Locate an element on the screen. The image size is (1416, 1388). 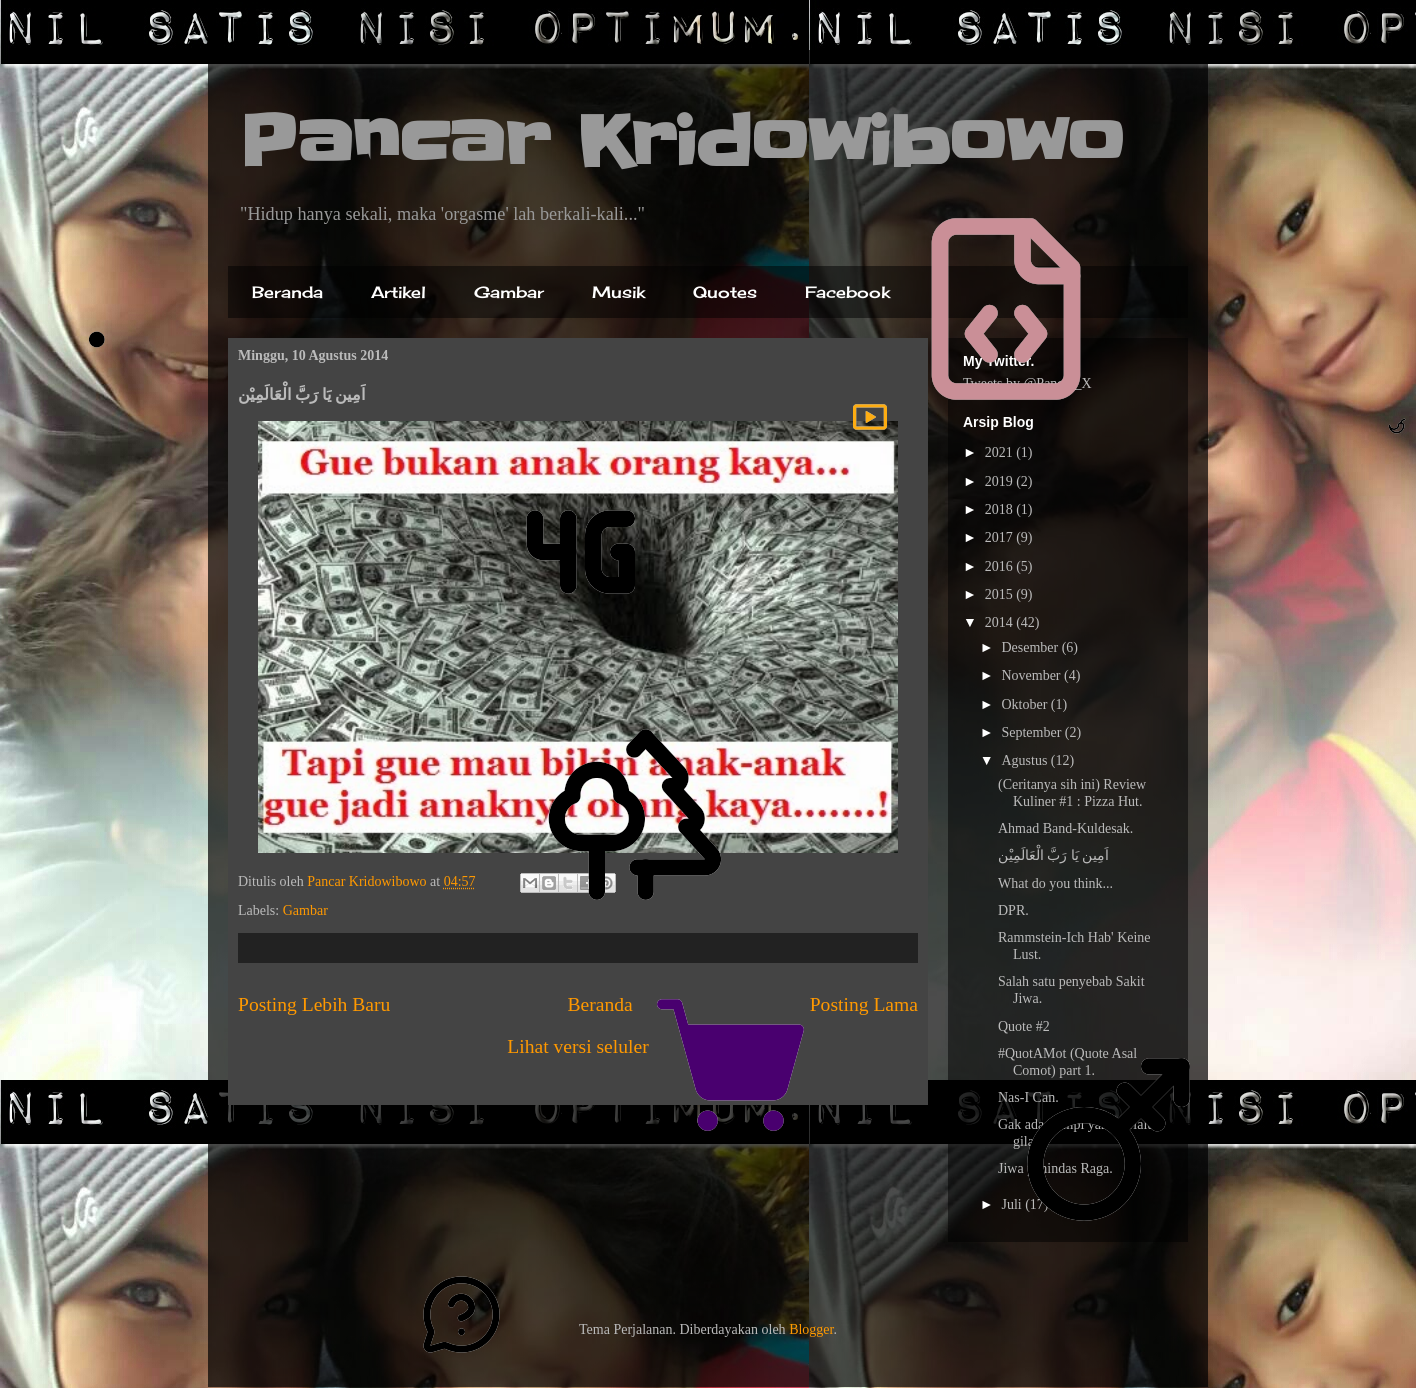
indicates spicy food or heat level is located at coordinates (1397, 426).